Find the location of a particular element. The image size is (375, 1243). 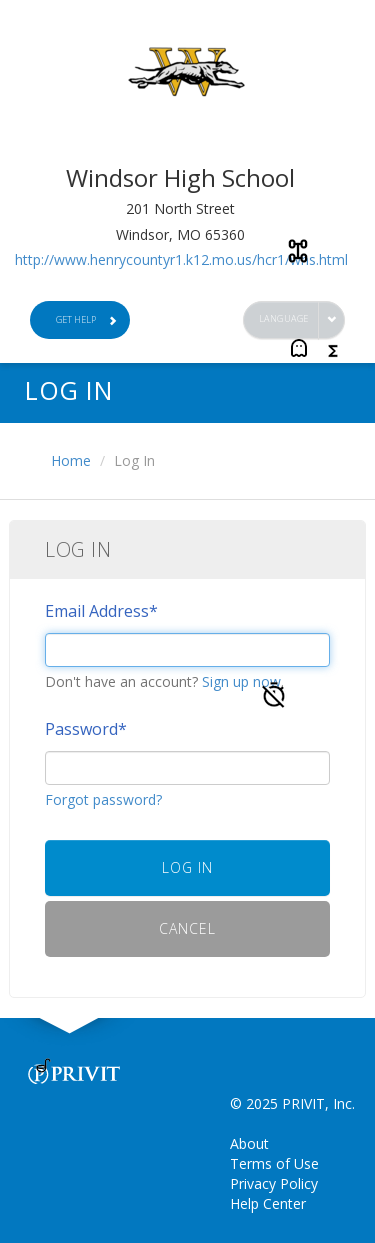

access cooking or recipe features is located at coordinates (43, 1065).